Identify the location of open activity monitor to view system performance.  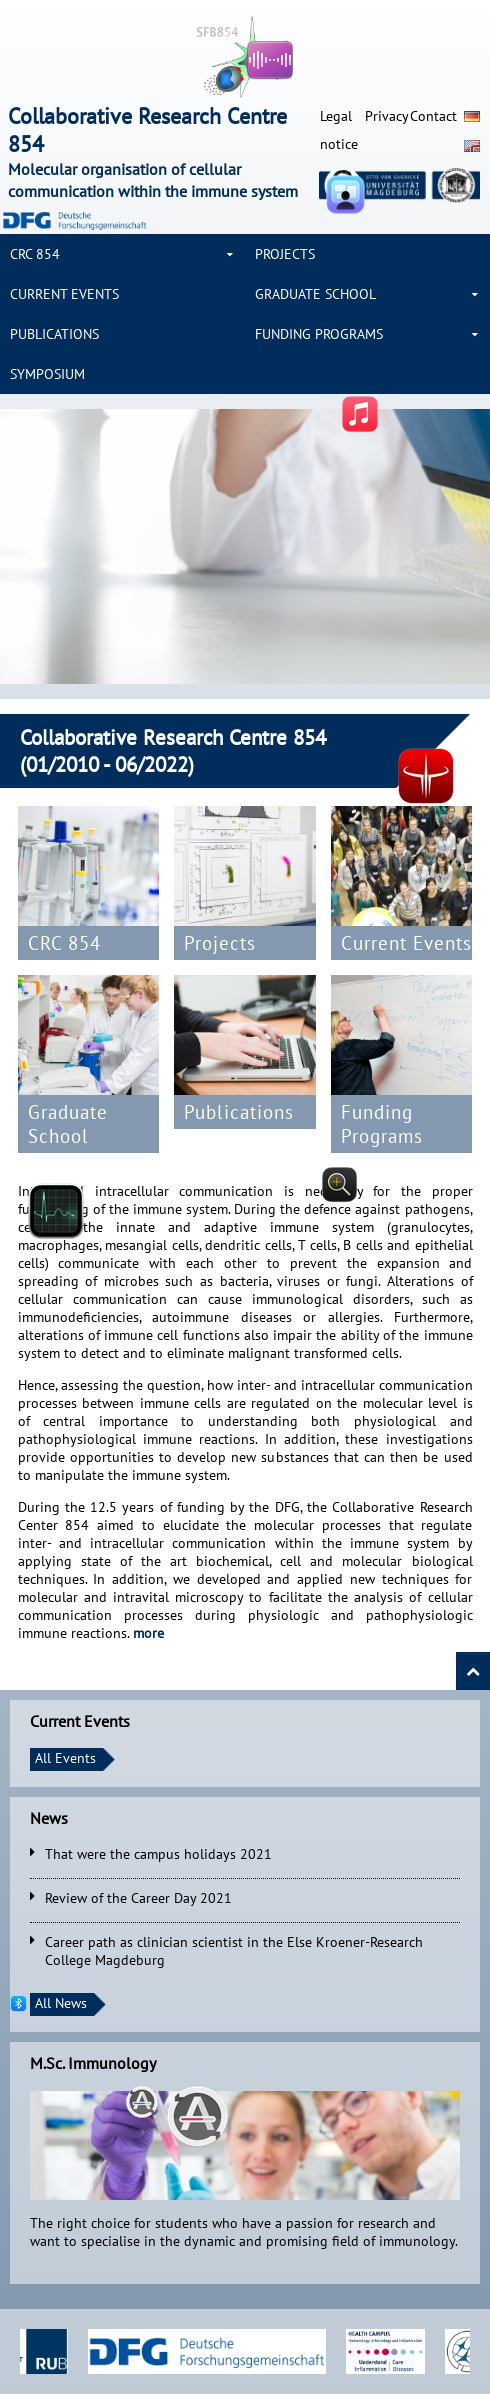
(56, 1211).